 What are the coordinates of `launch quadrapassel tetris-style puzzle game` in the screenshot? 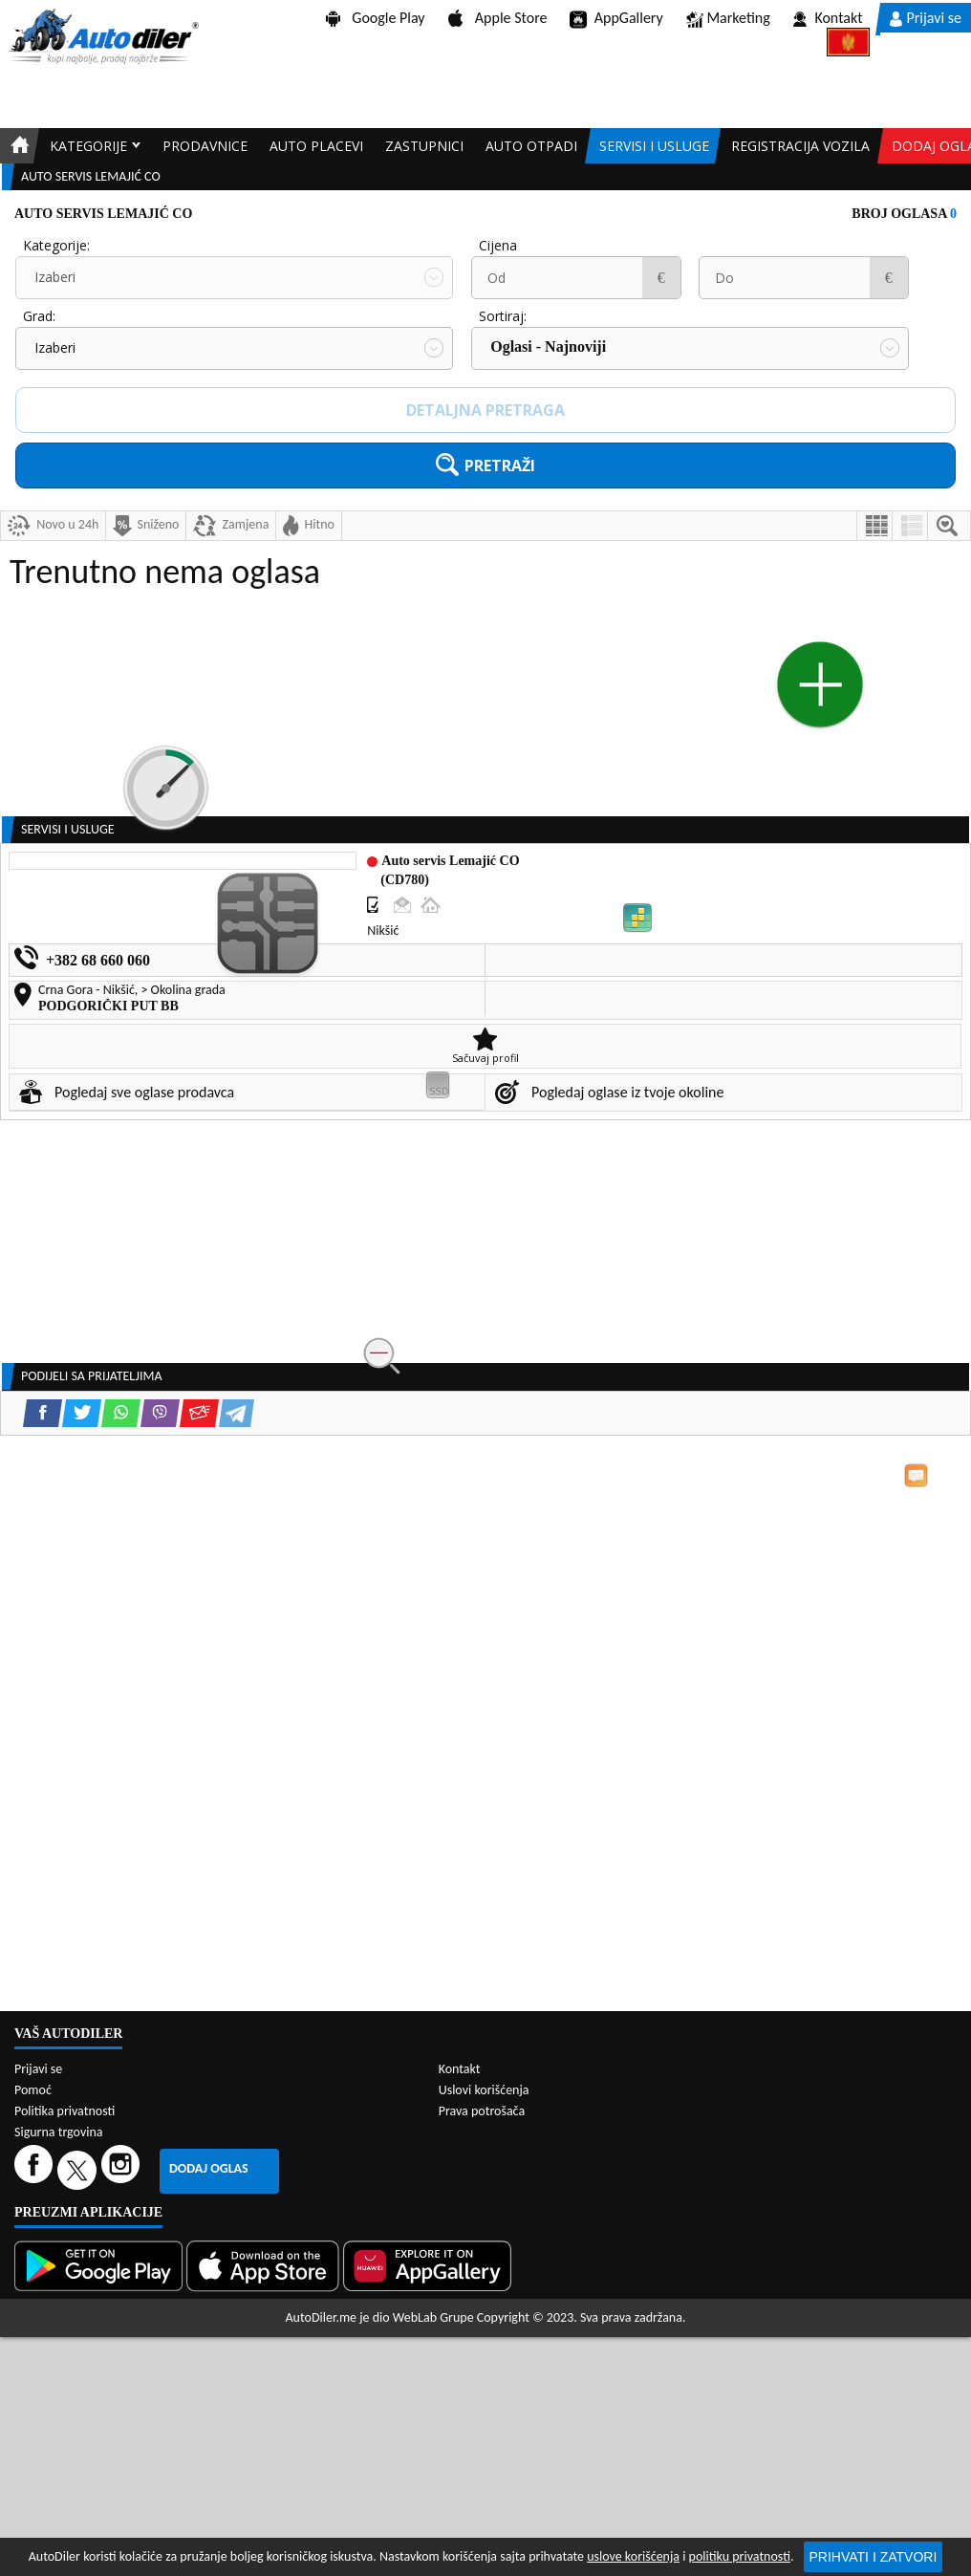 It's located at (637, 918).